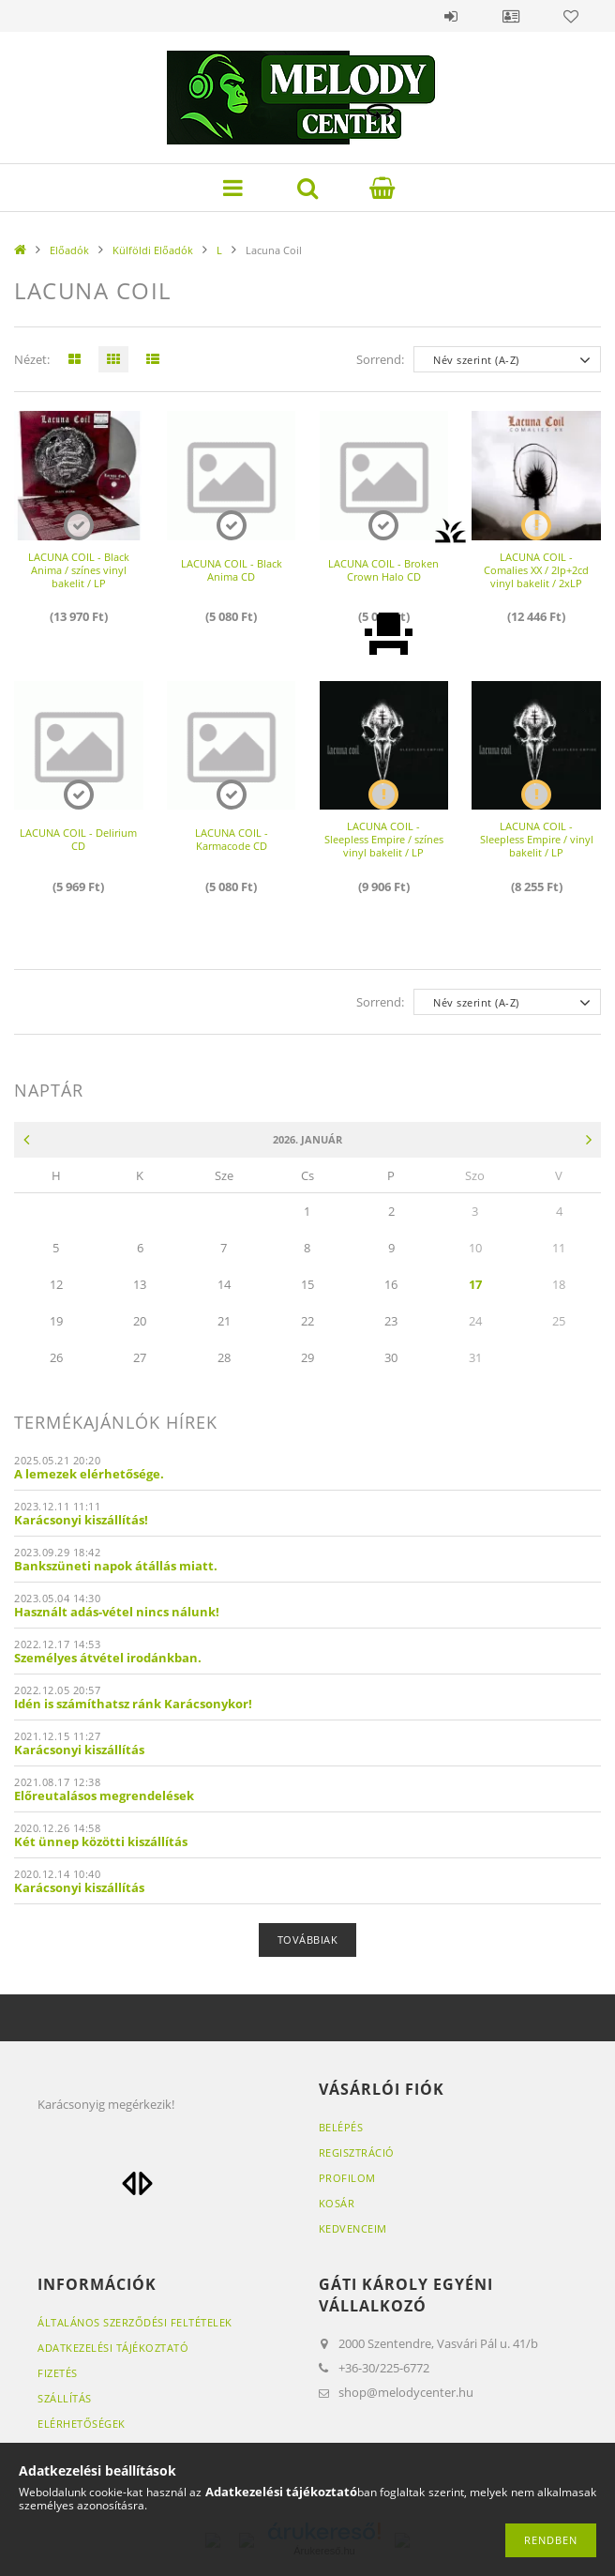 This screenshot has width=615, height=2576. I want to click on view or select your seat assignment, so click(388, 633).